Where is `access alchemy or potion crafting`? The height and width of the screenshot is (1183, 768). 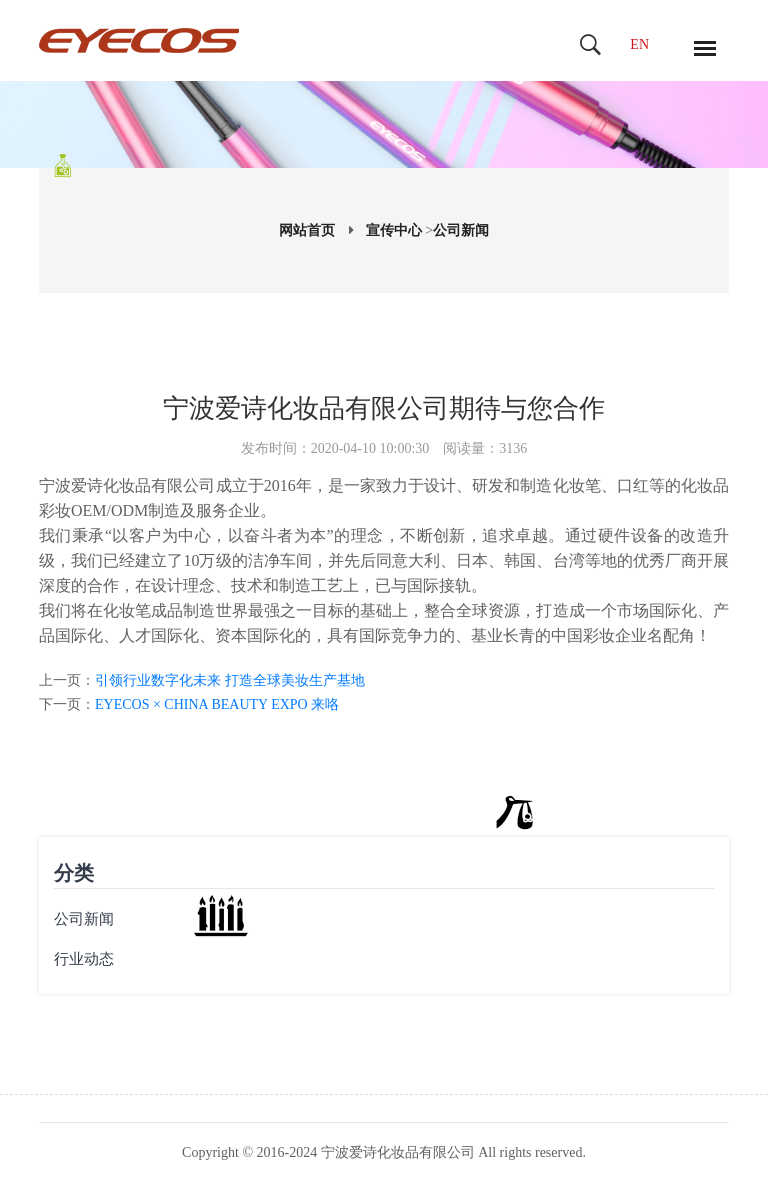
access alchemy or potion crafting is located at coordinates (63, 165).